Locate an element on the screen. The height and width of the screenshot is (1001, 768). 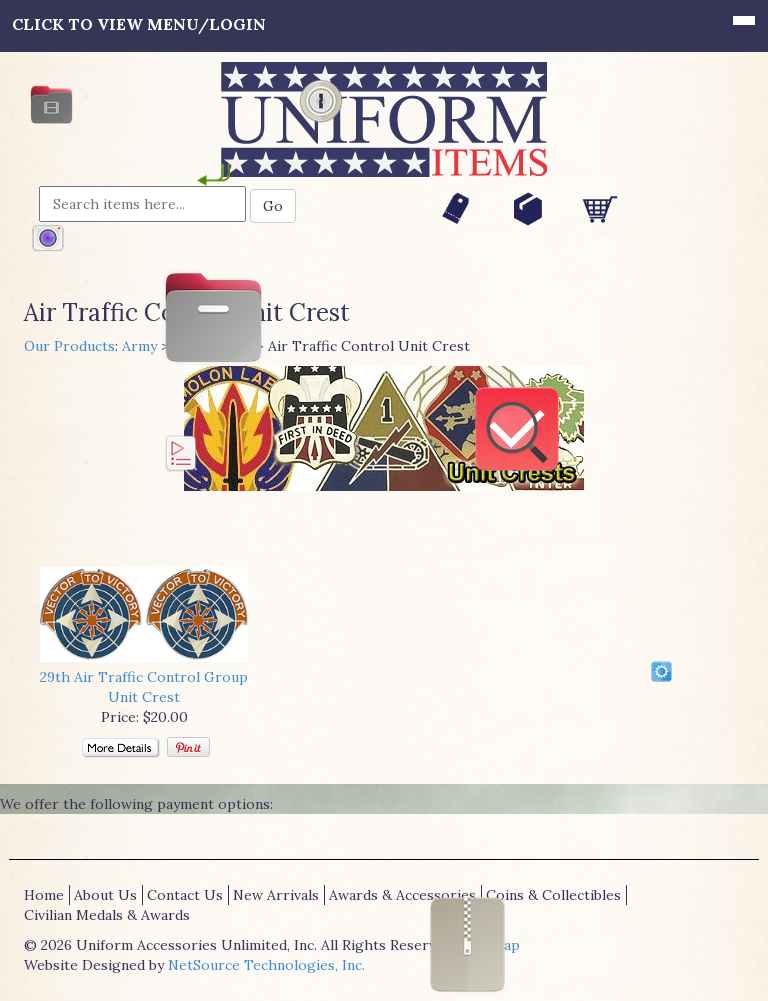
reply to all recipients of an email is located at coordinates (213, 173).